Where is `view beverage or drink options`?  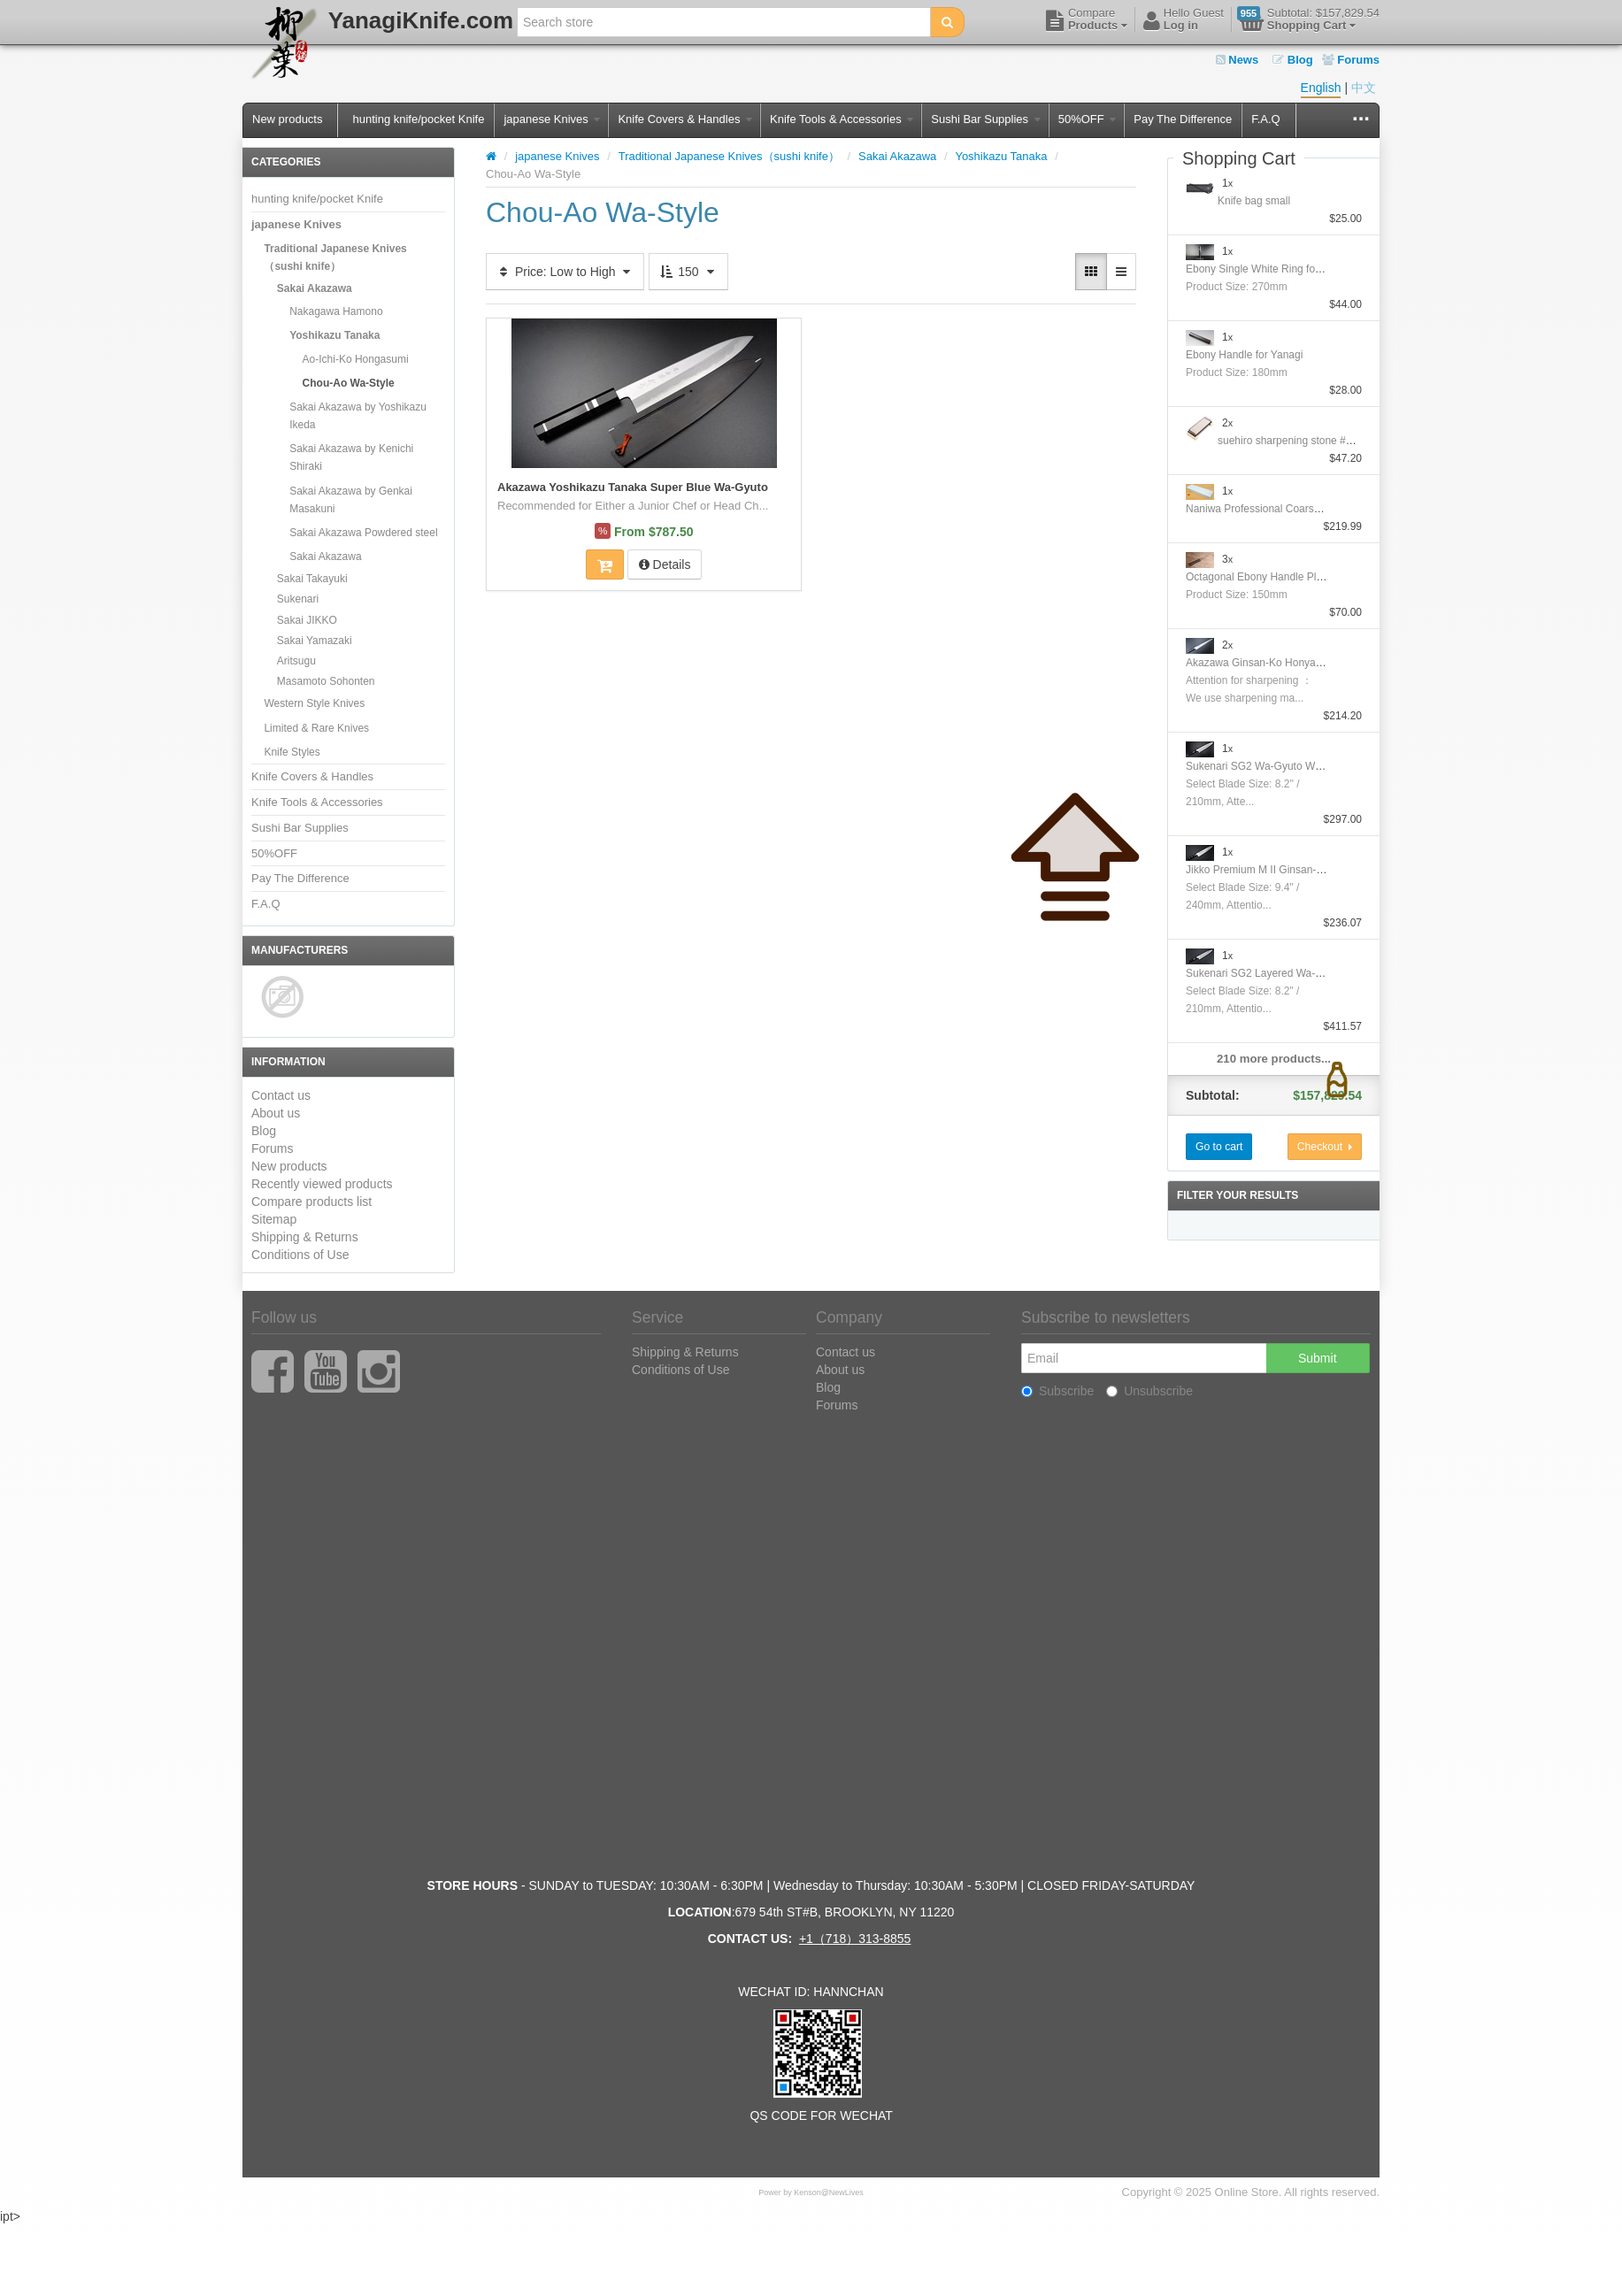
view beverage or drink options is located at coordinates (1337, 1080).